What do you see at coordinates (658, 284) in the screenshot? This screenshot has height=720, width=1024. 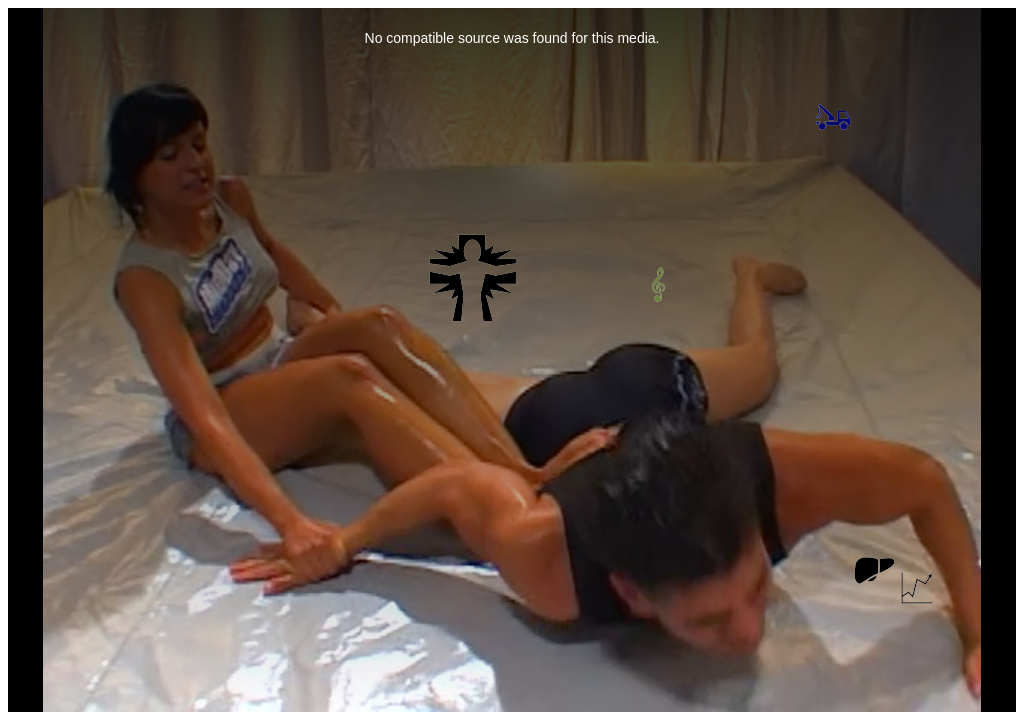 I see `access music or audio settings` at bounding box center [658, 284].